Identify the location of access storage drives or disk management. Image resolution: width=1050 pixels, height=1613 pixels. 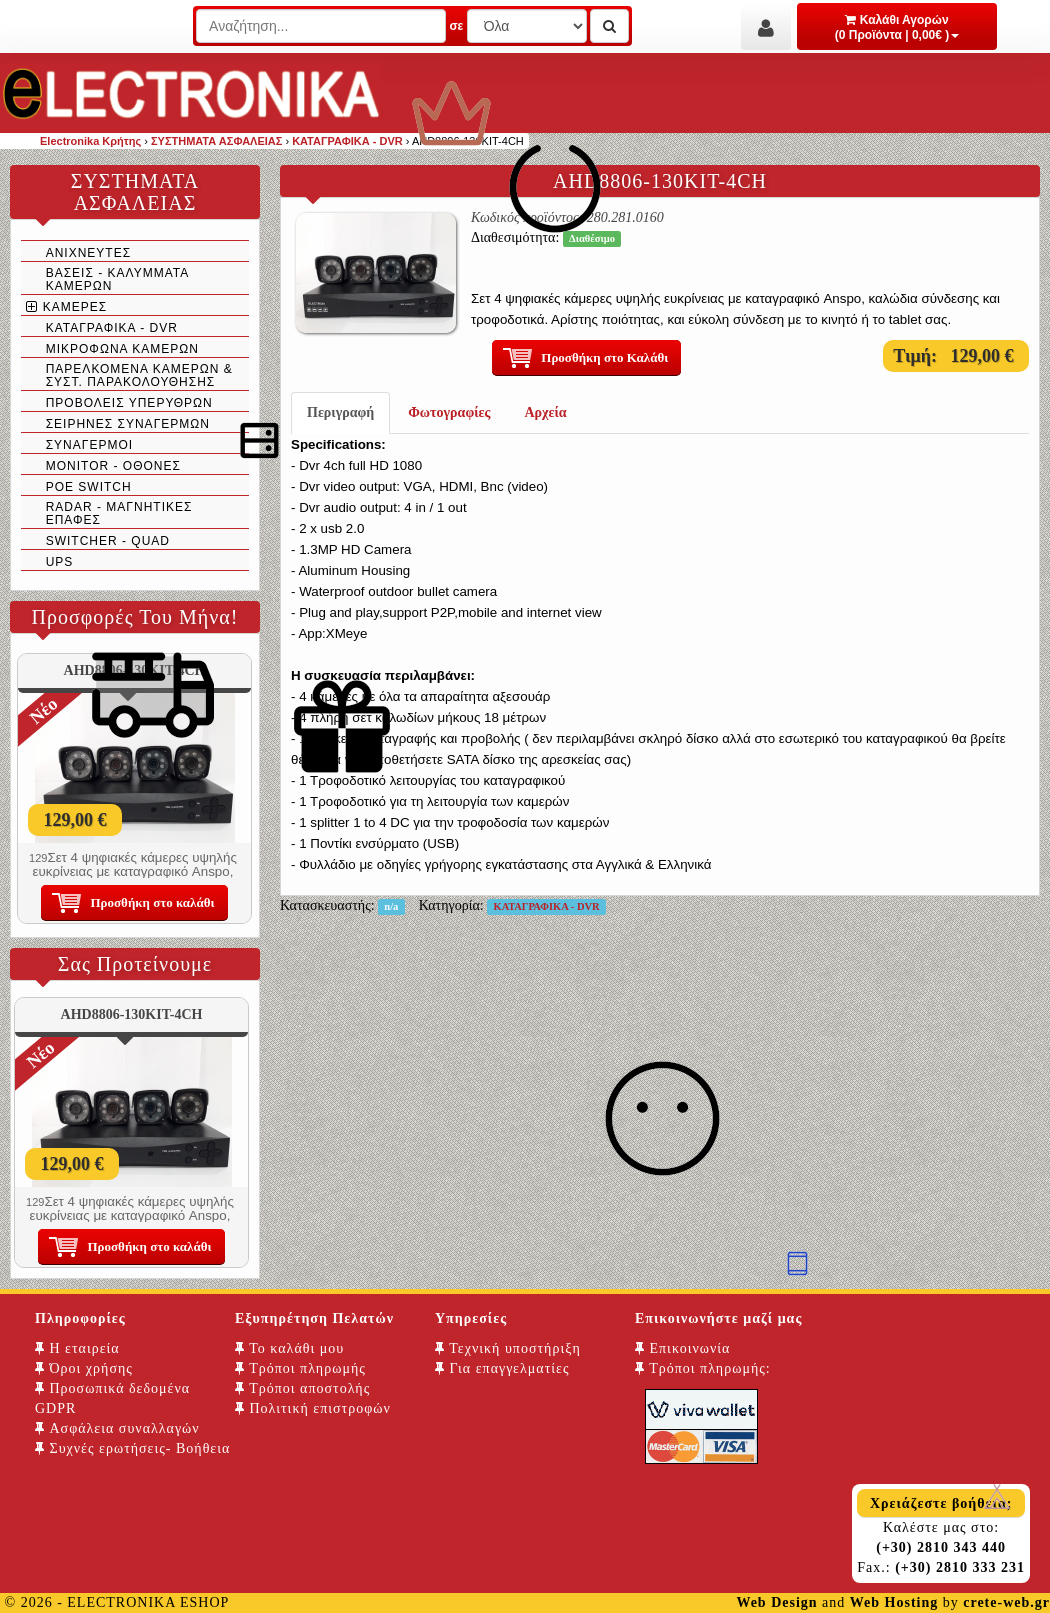
(259, 440).